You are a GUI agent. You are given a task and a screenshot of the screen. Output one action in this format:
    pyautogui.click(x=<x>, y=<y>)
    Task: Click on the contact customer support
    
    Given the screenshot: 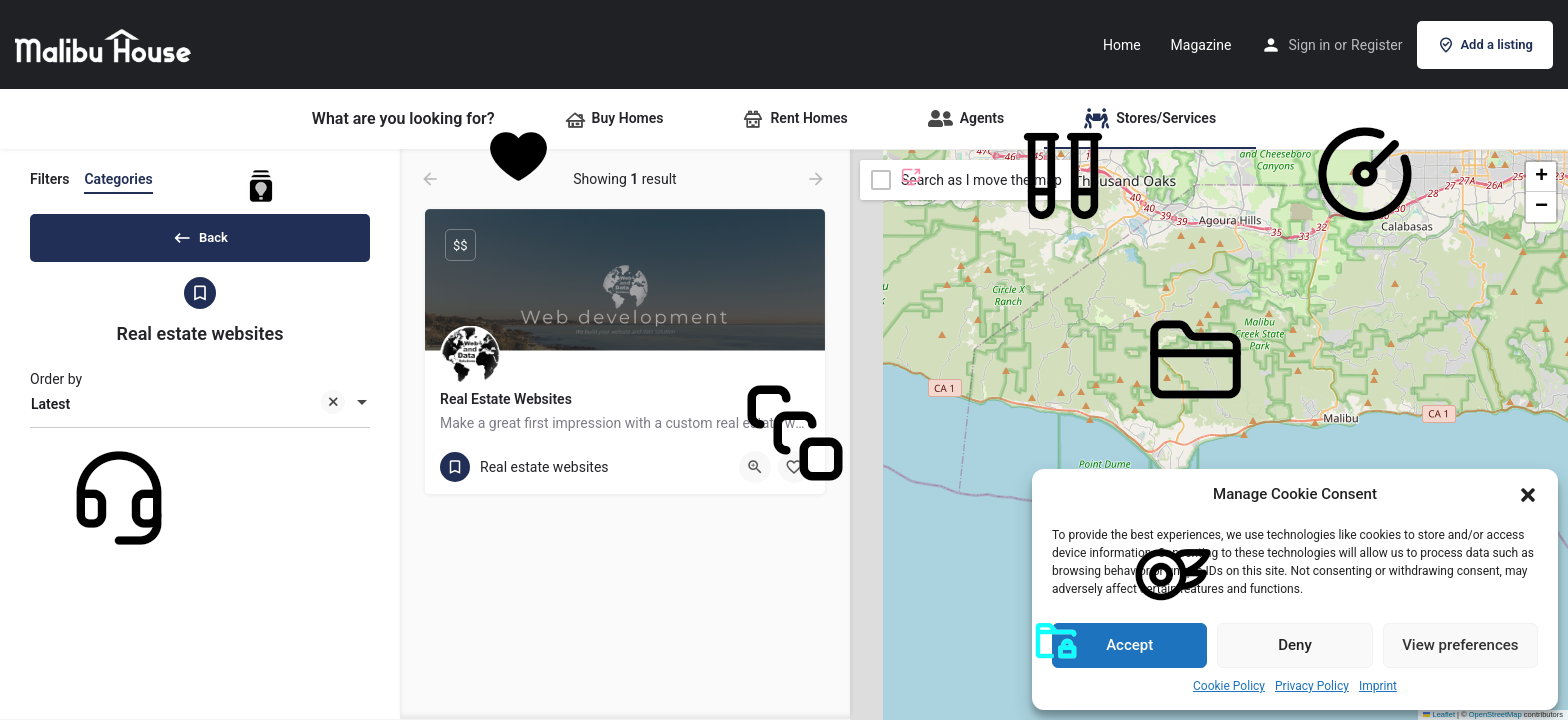 What is the action you would take?
    pyautogui.click(x=119, y=498)
    